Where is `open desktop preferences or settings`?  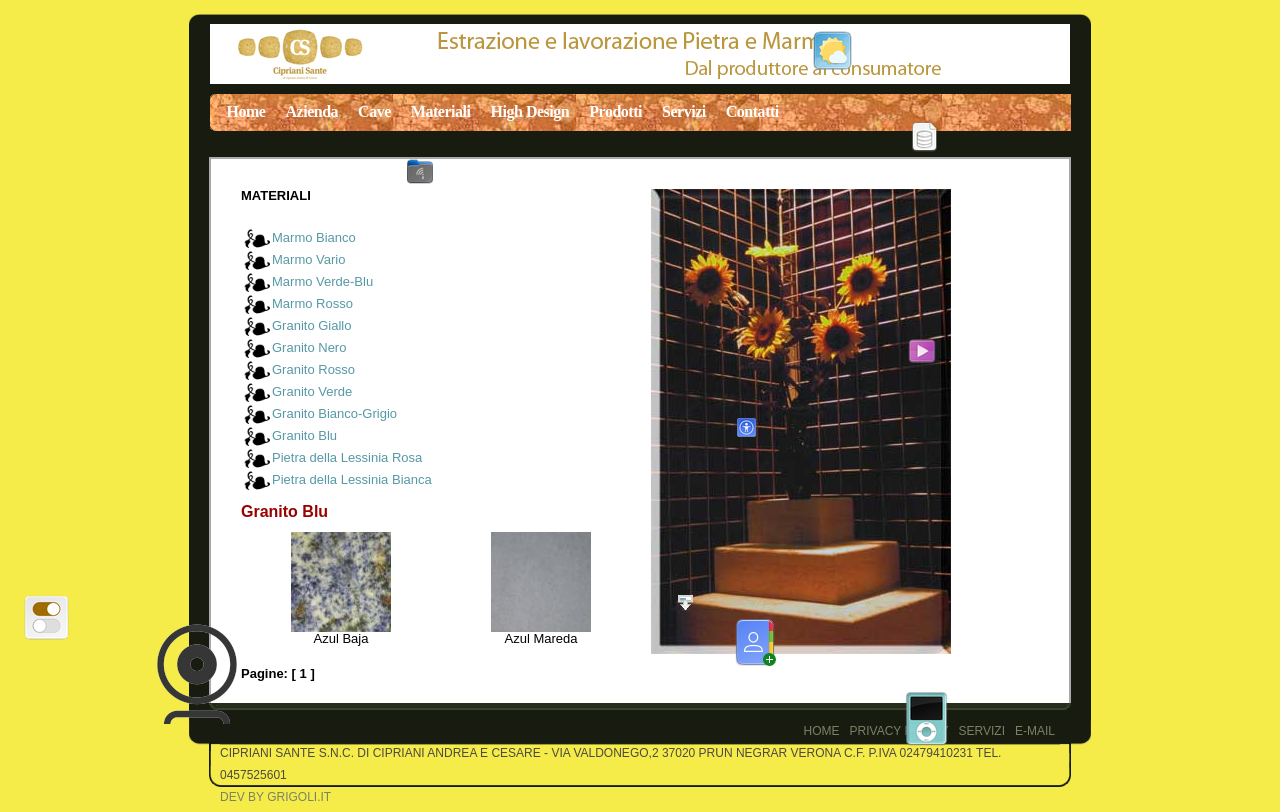
open desktop preferences or settings is located at coordinates (46, 617).